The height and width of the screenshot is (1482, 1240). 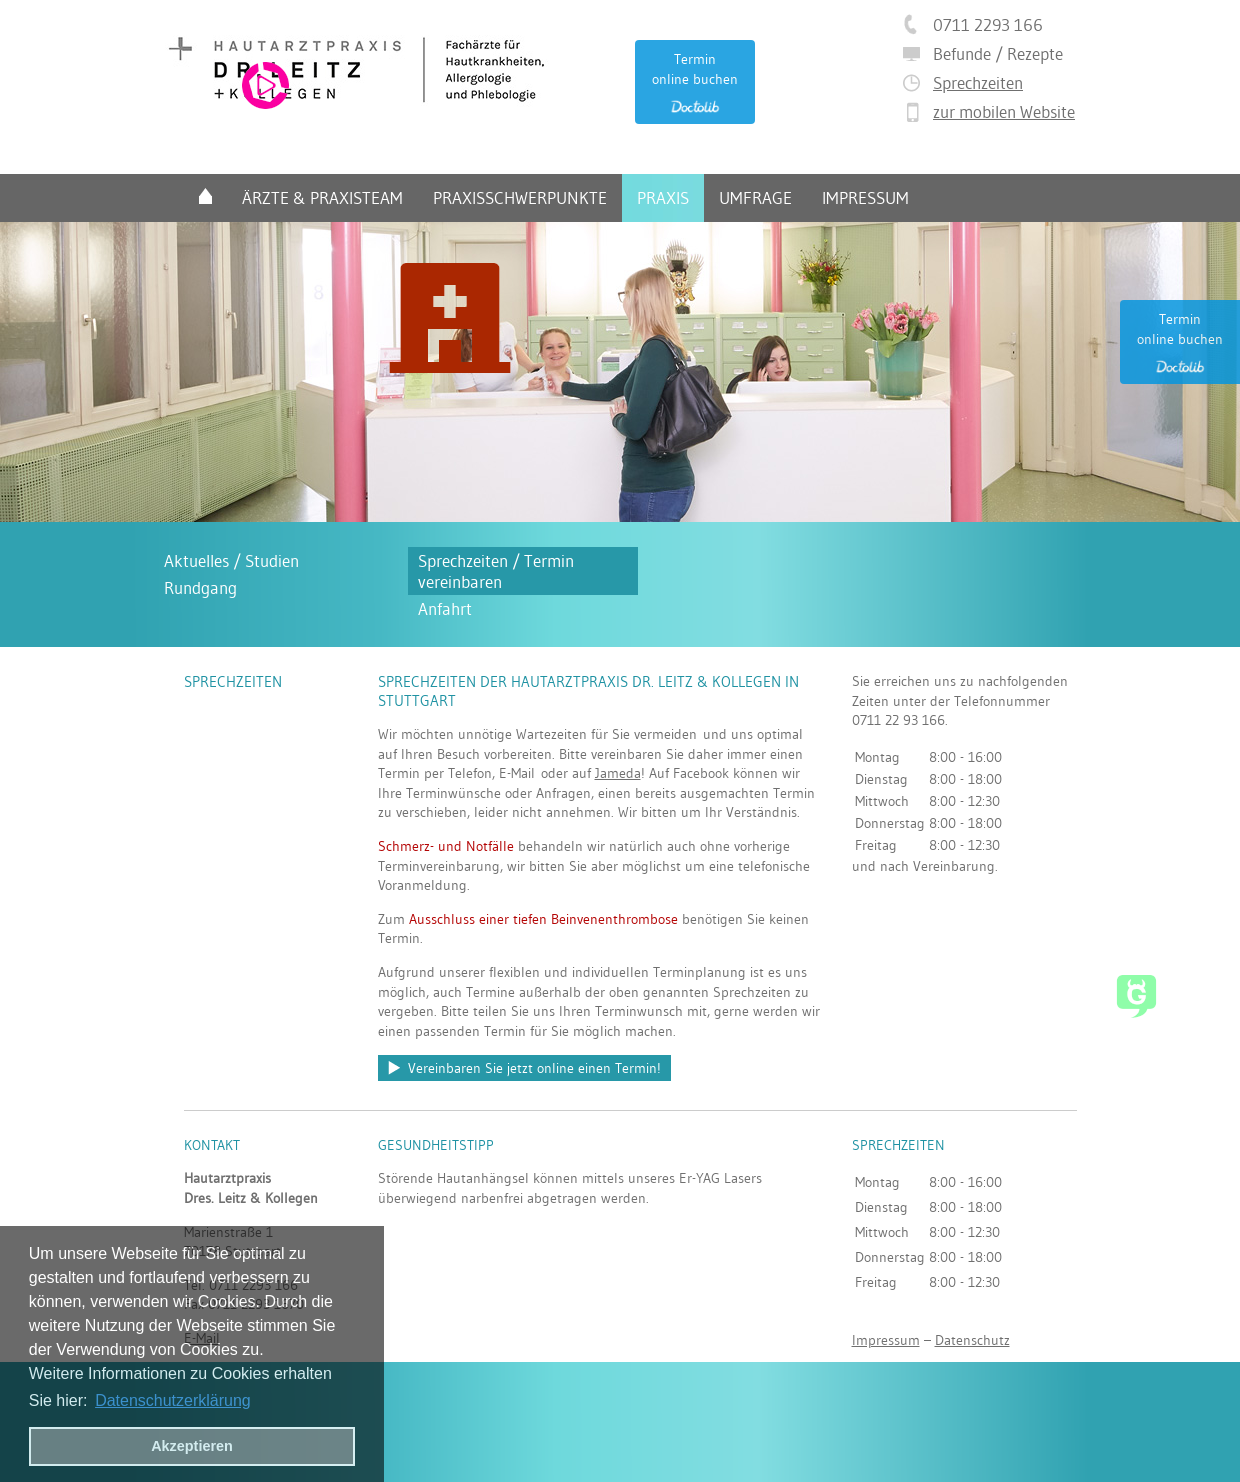 I want to click on find nearby hospitals, so click(x=450, y=318).